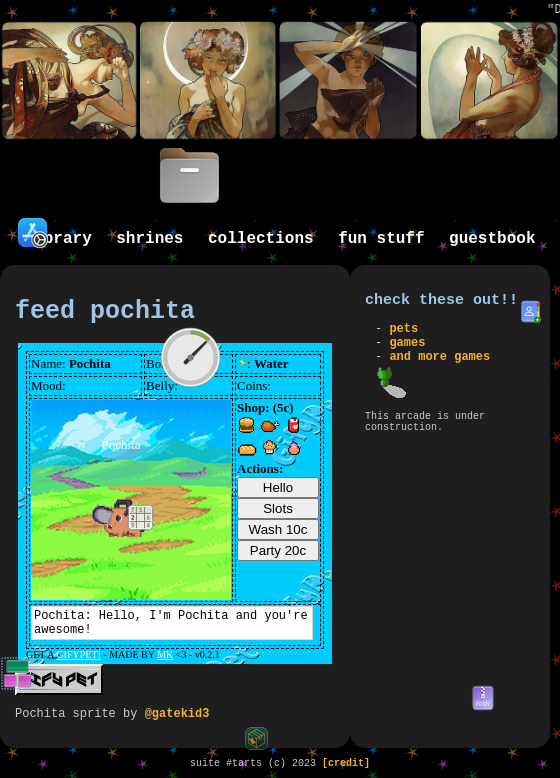 This screenshot has width=560, height=778. I want to click on add a new contact to your address book, so click(530, 311).